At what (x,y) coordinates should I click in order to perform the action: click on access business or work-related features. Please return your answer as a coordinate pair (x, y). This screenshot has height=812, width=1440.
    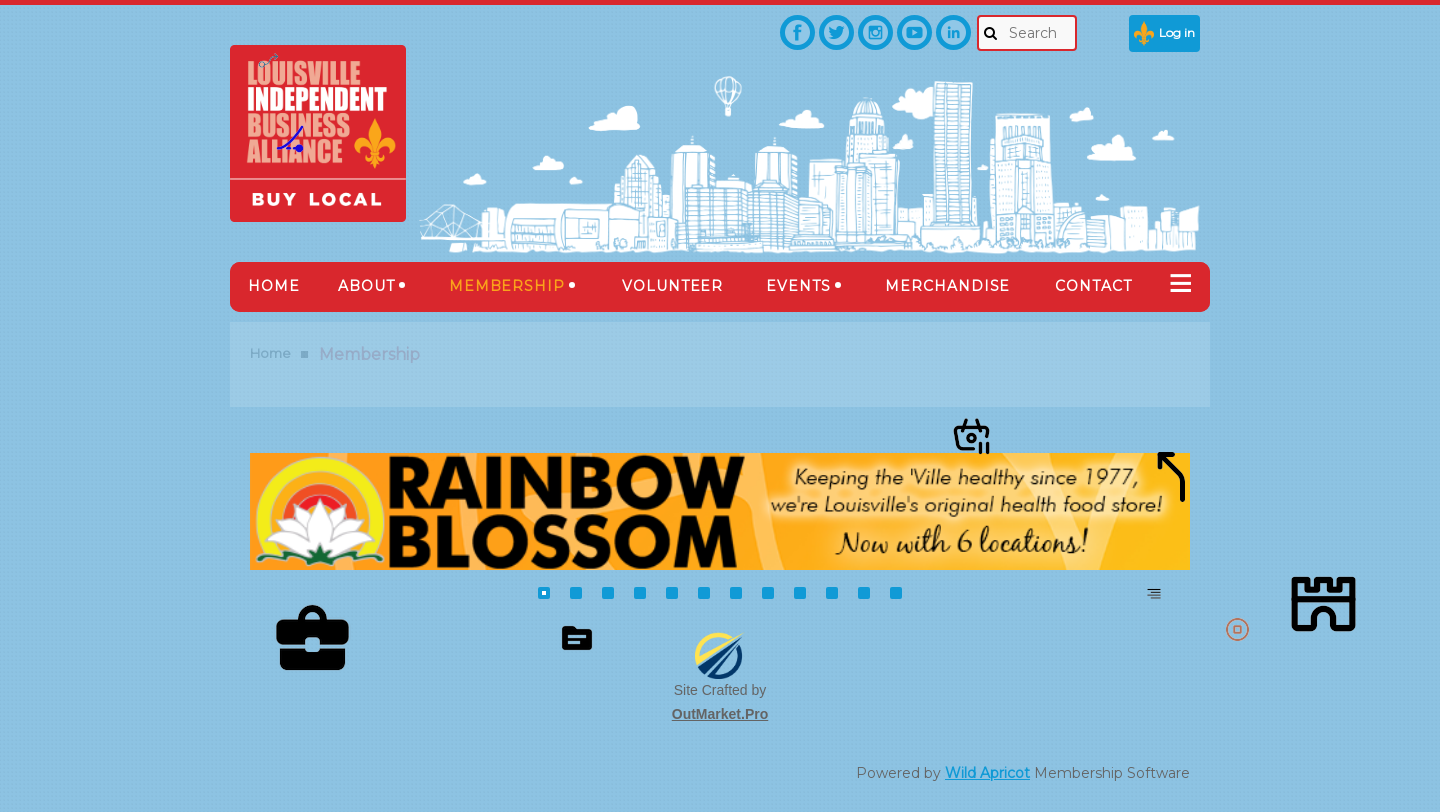
    Looking at the image, I should click on (312, 637).